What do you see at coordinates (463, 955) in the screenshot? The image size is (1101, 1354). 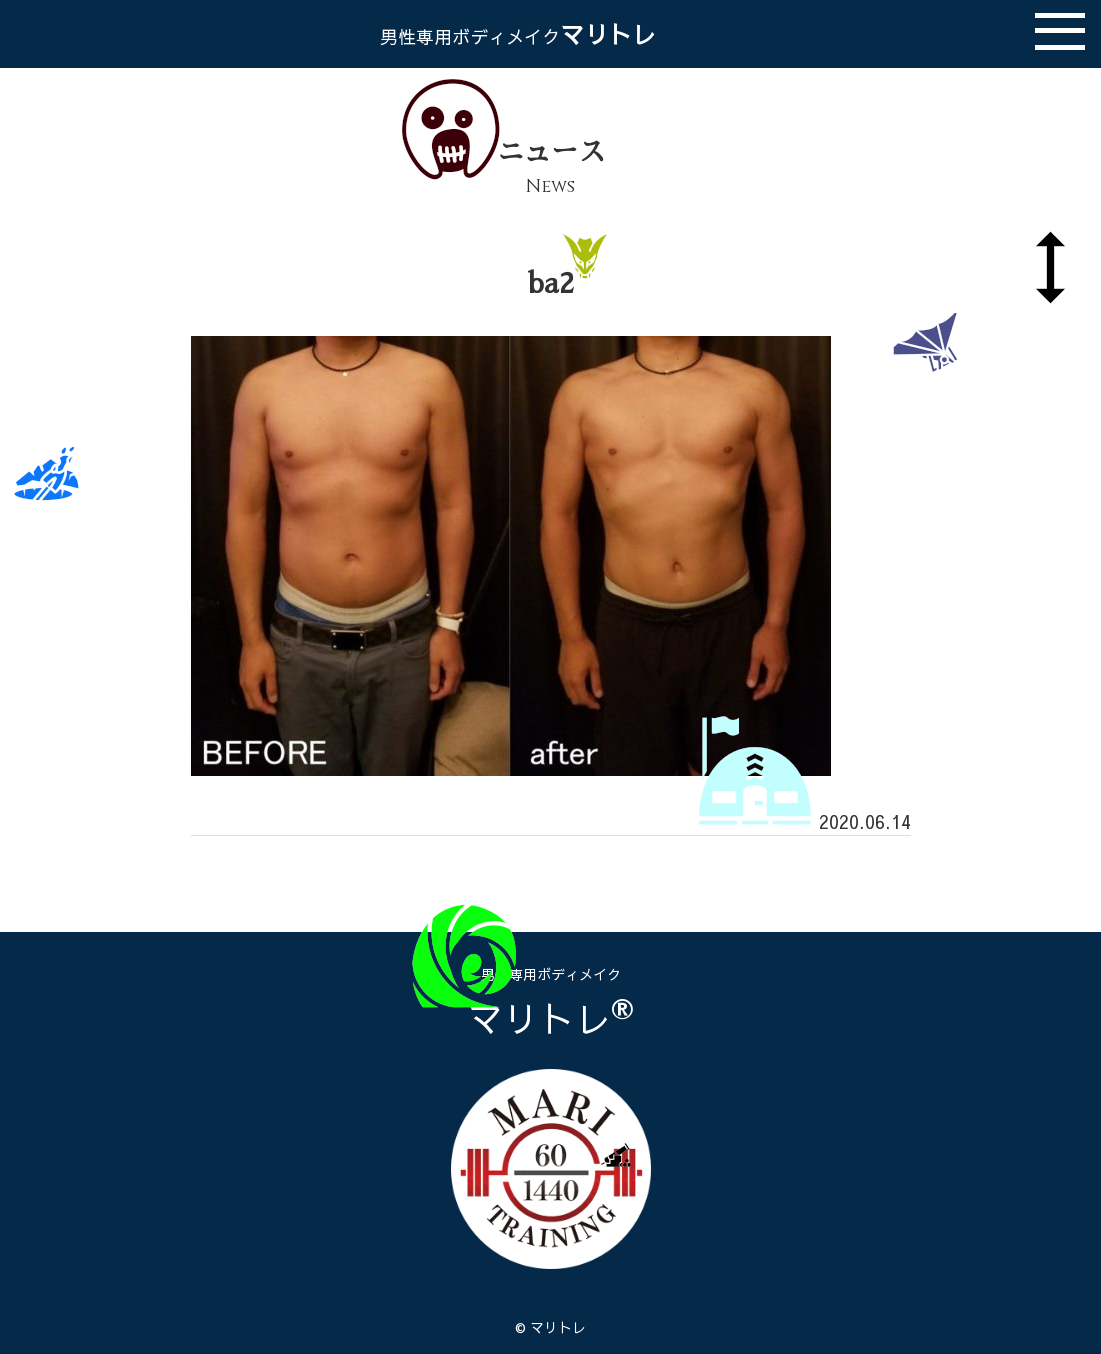 I see `indicates a monster or creature ability in a game interface` at bounding box center [463, 955].